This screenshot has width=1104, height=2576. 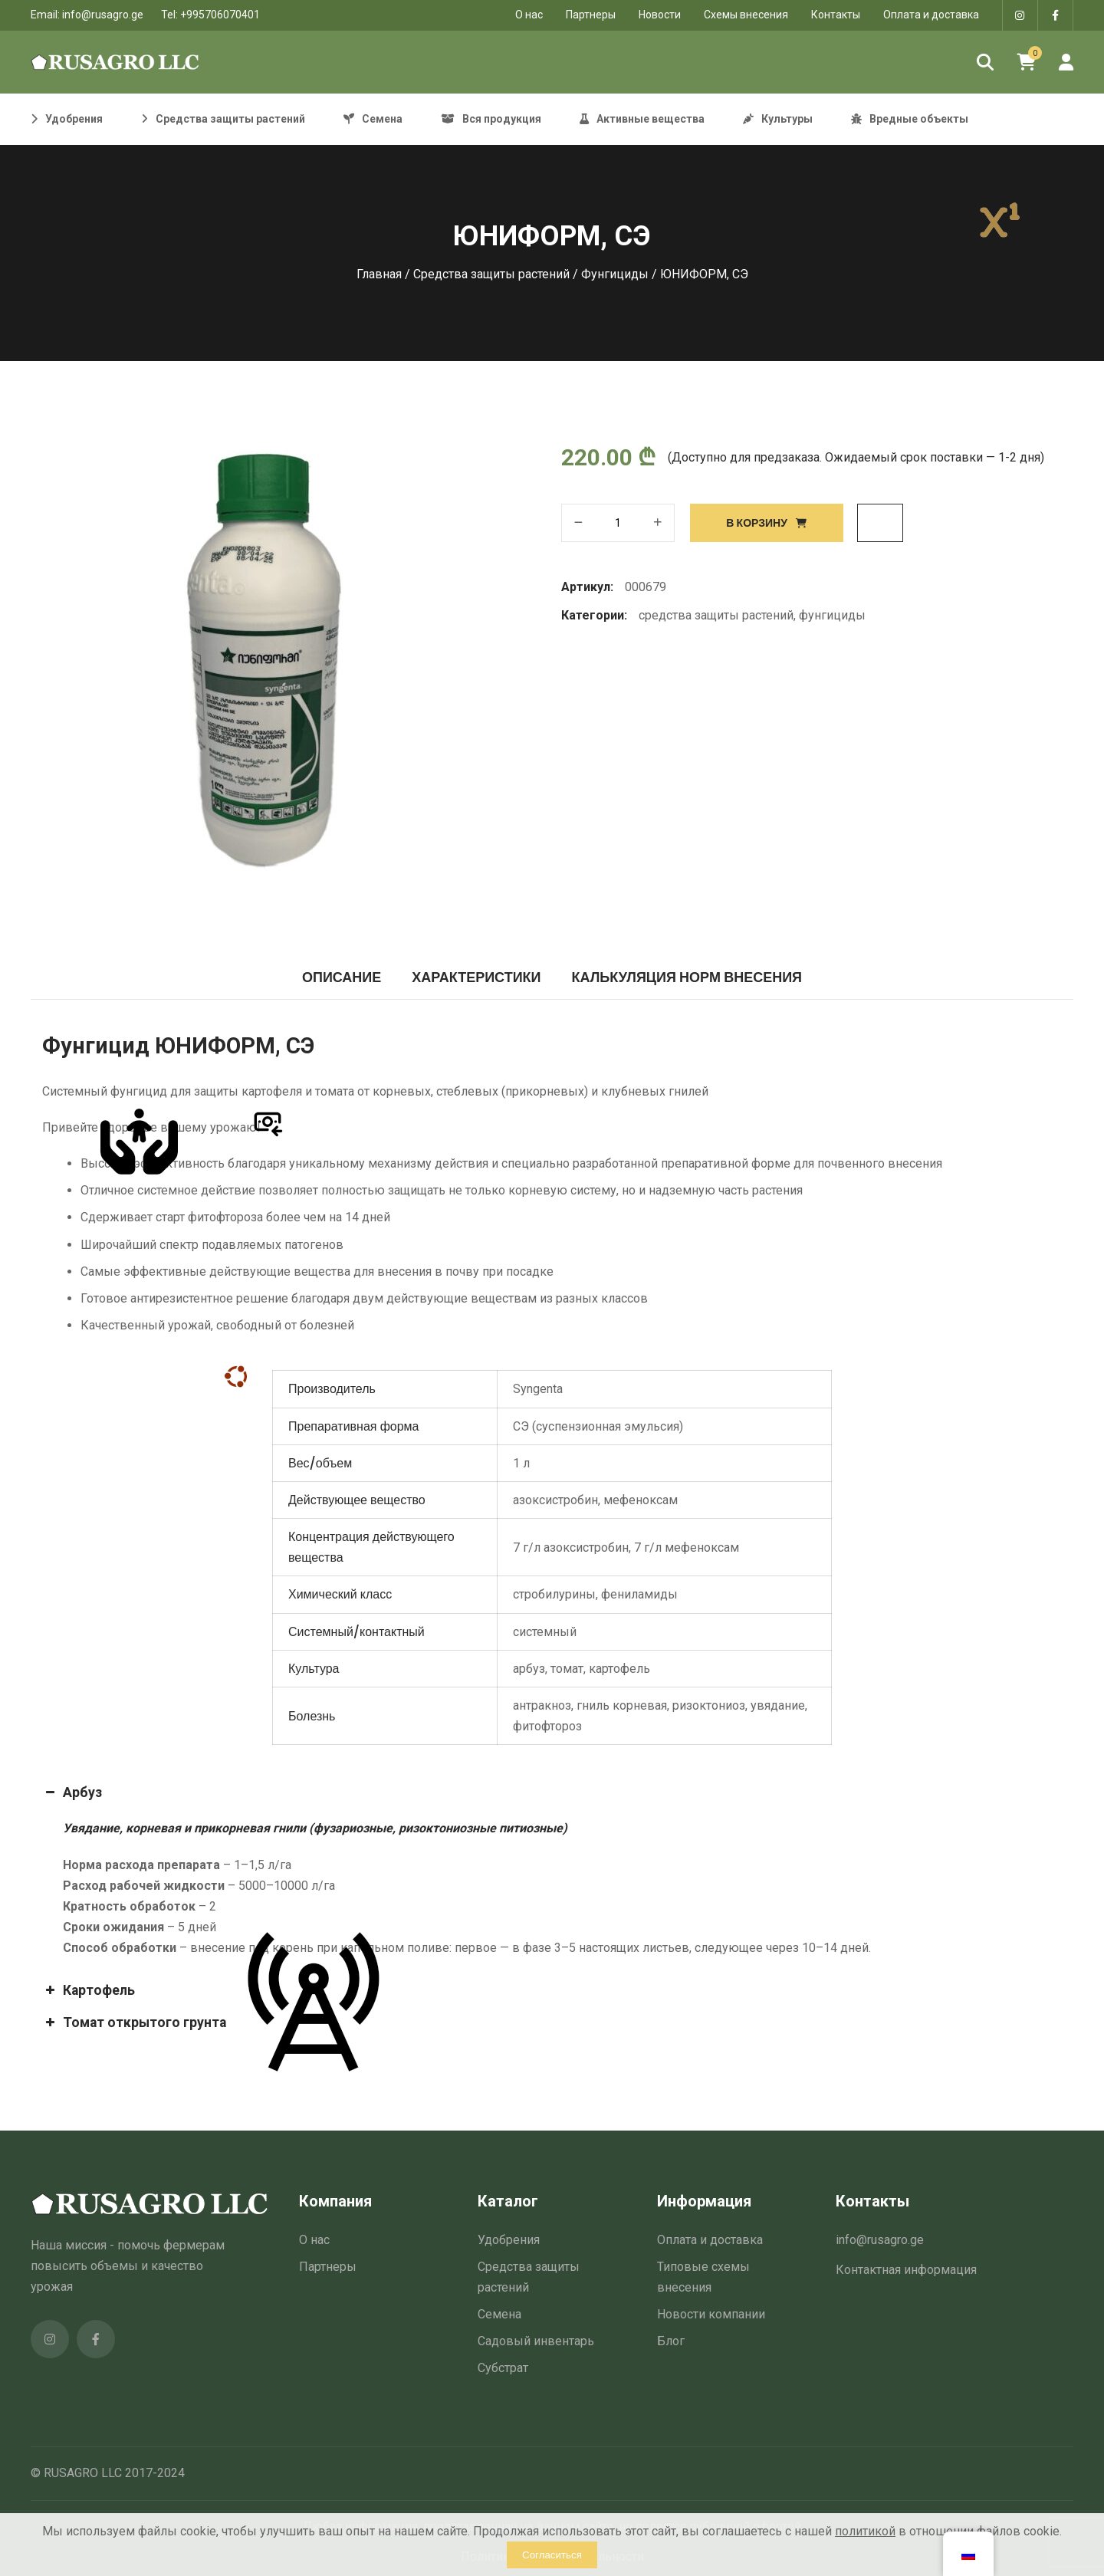 I want to click on access childcare or family services, so click(x=139, y=1143).